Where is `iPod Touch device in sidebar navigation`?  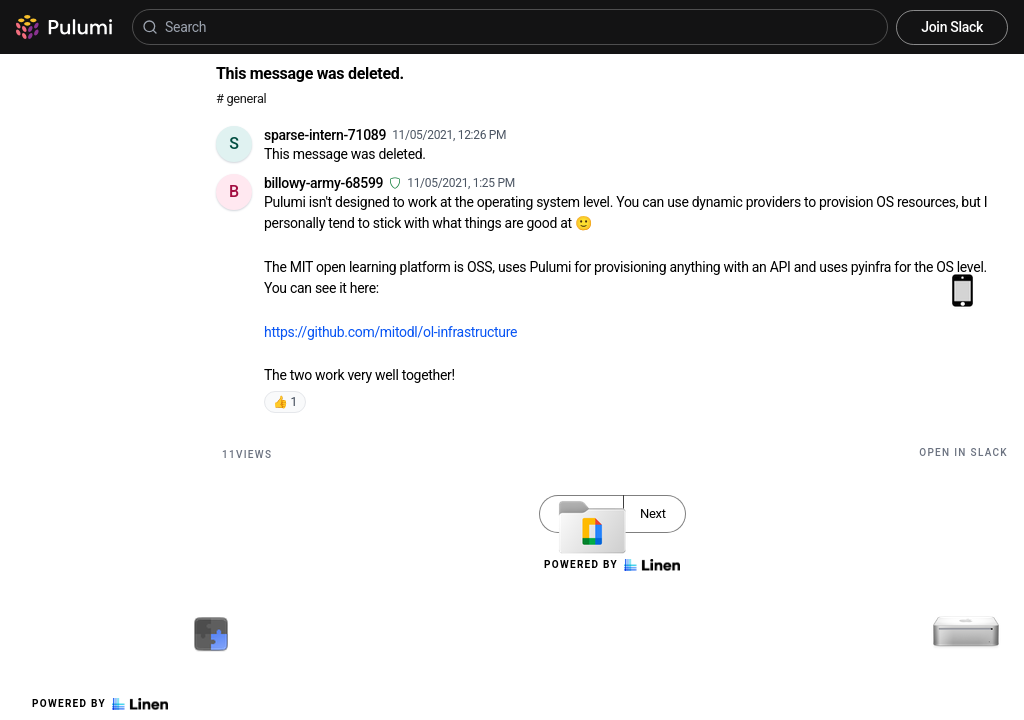 iPod Touch device in sidebar navigation is located at coordinates (962, 290).